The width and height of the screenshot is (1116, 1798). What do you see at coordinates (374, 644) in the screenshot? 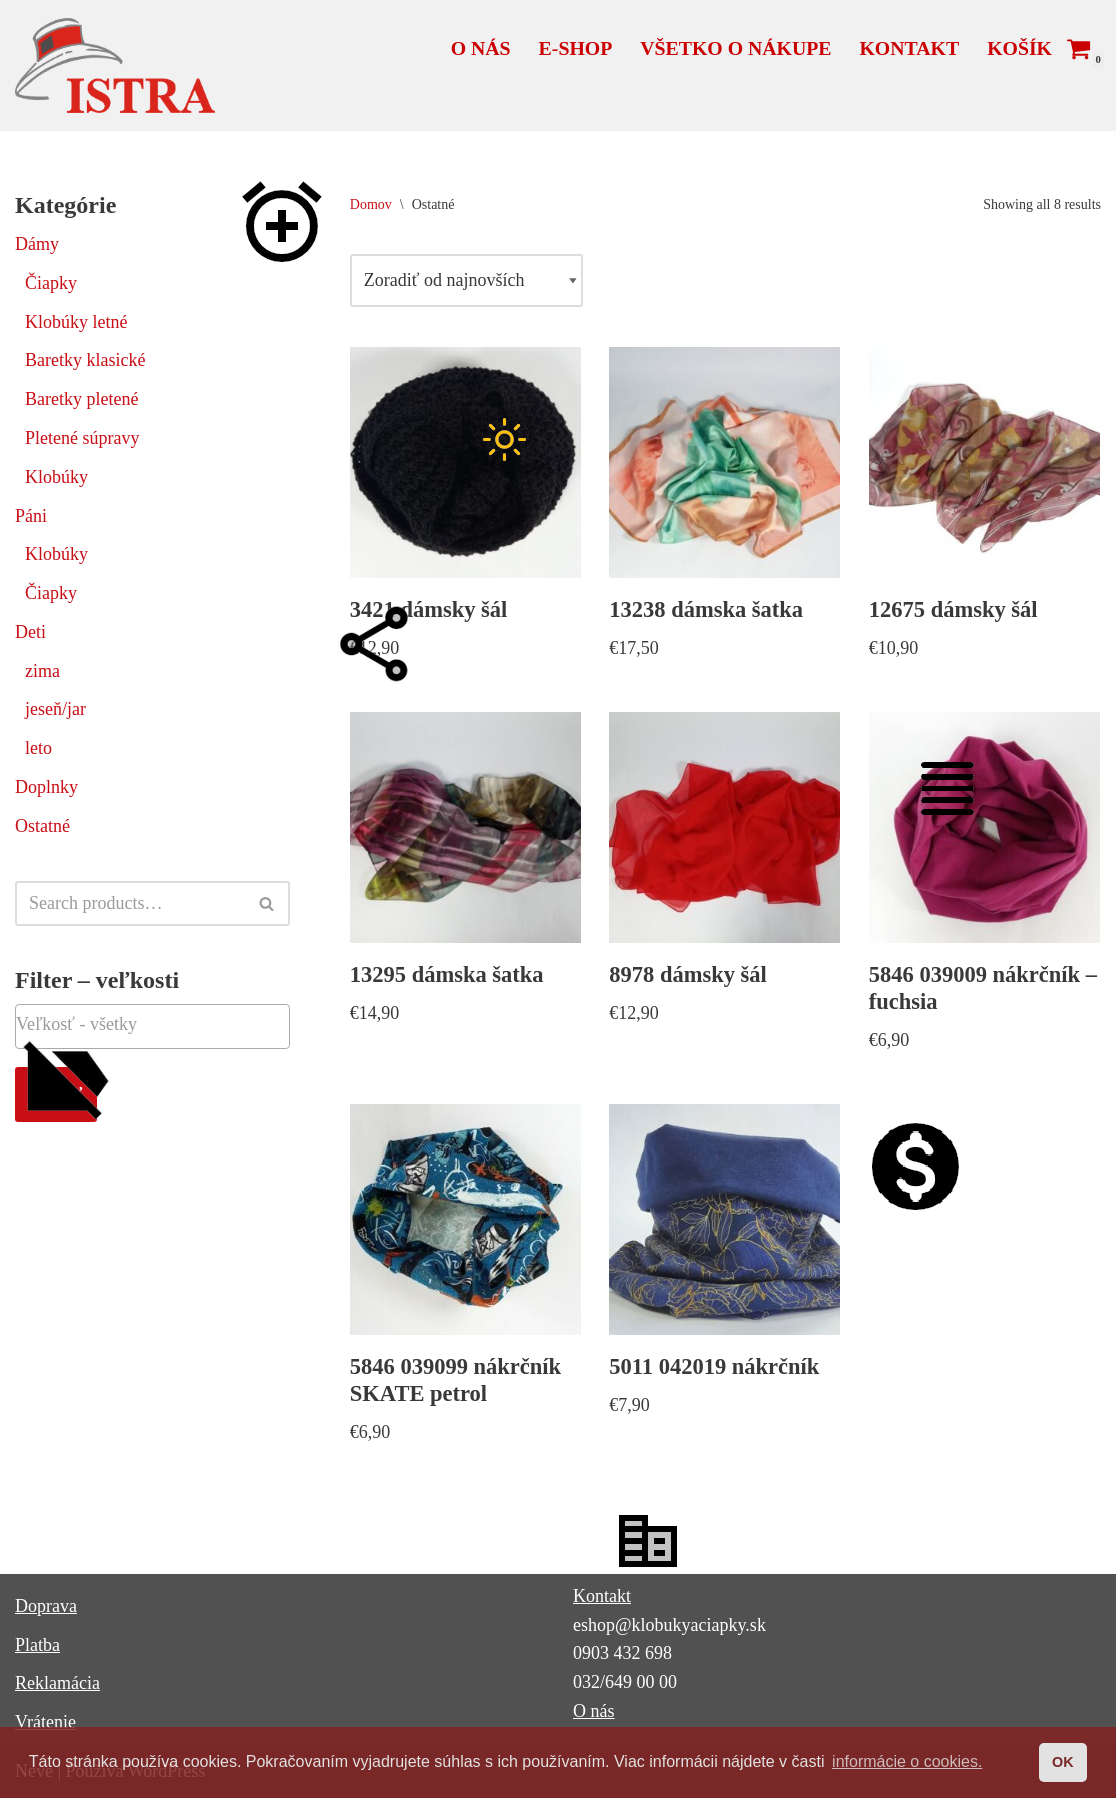
I see `share content with others` at bounding box center [374, 644].